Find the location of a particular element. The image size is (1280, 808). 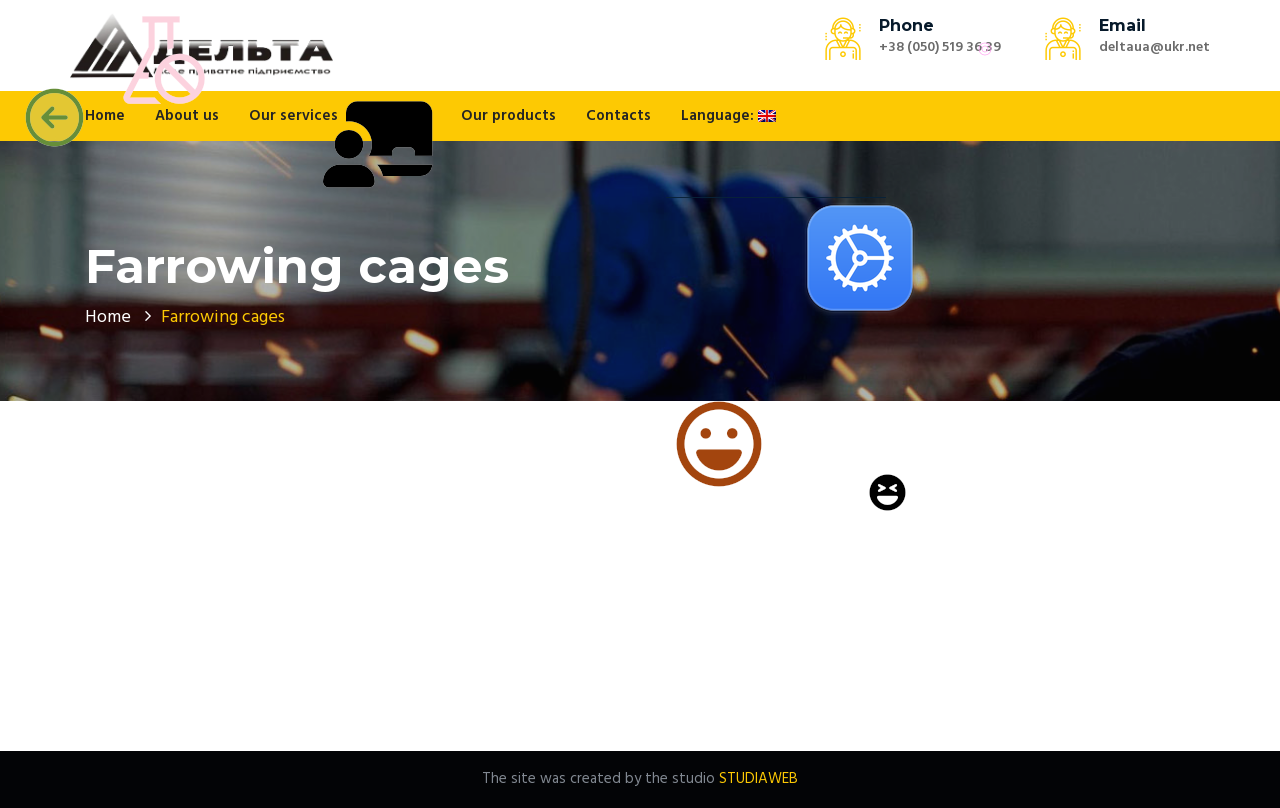

go back to the previous screen is located at coordinates (54, 117).